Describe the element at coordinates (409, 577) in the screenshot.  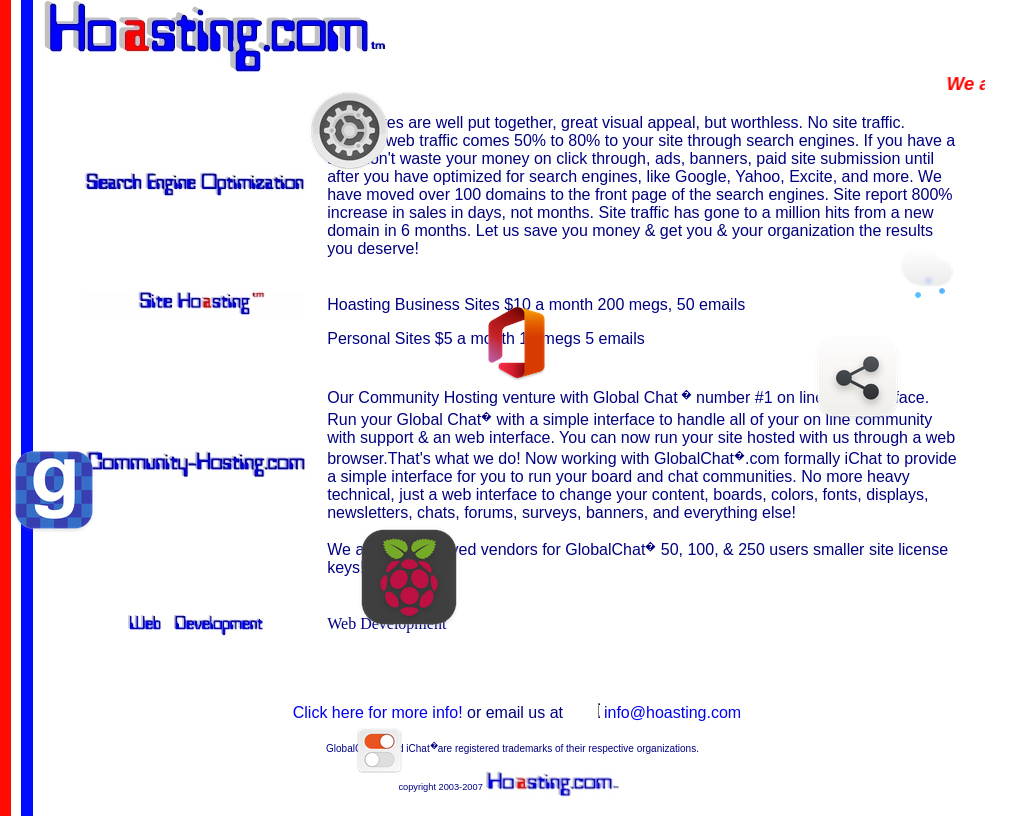
I see `launch raspbian operating system` at that location.